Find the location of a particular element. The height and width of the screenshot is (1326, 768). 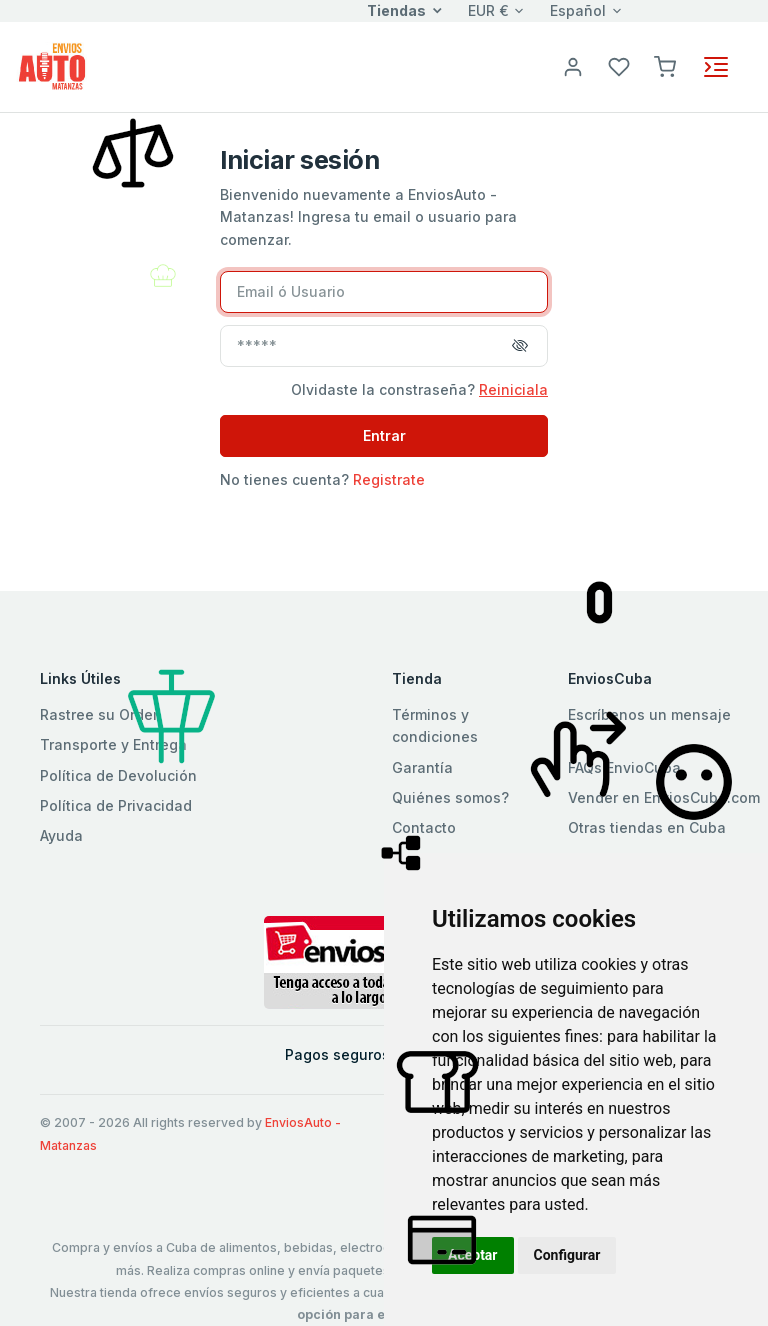

select a neutral or blank reaction is located at coordinates (694, 782).